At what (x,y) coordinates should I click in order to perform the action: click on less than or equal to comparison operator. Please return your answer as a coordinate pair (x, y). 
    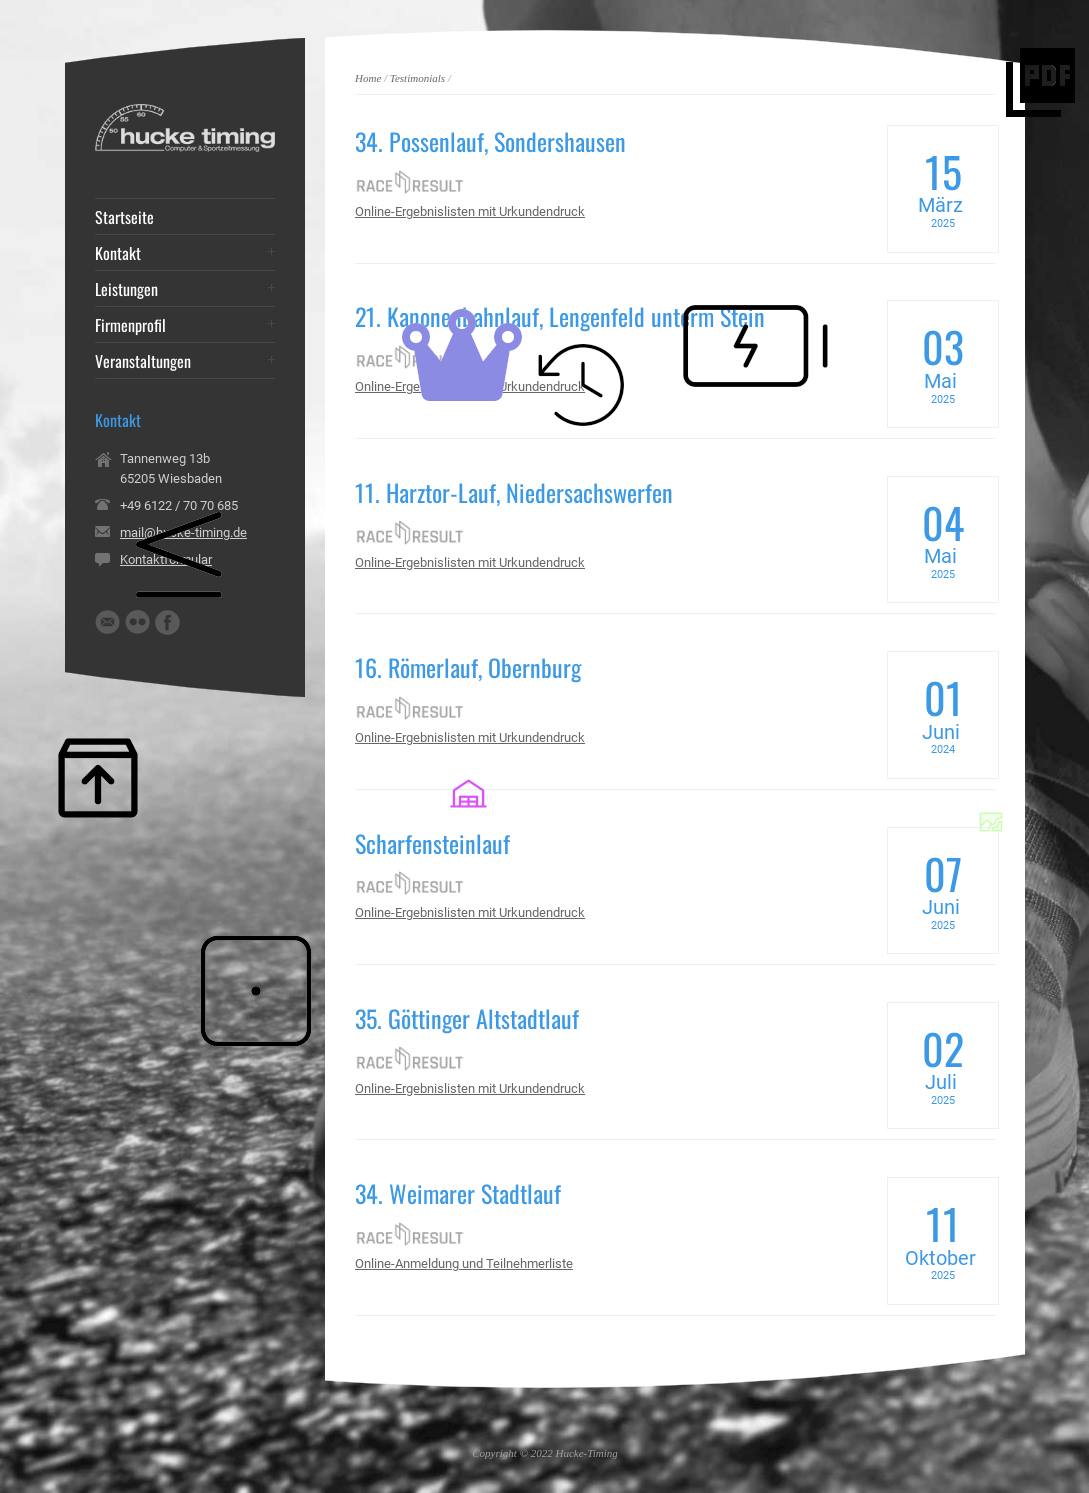
    Looking at the image, I should click on (181, 557).